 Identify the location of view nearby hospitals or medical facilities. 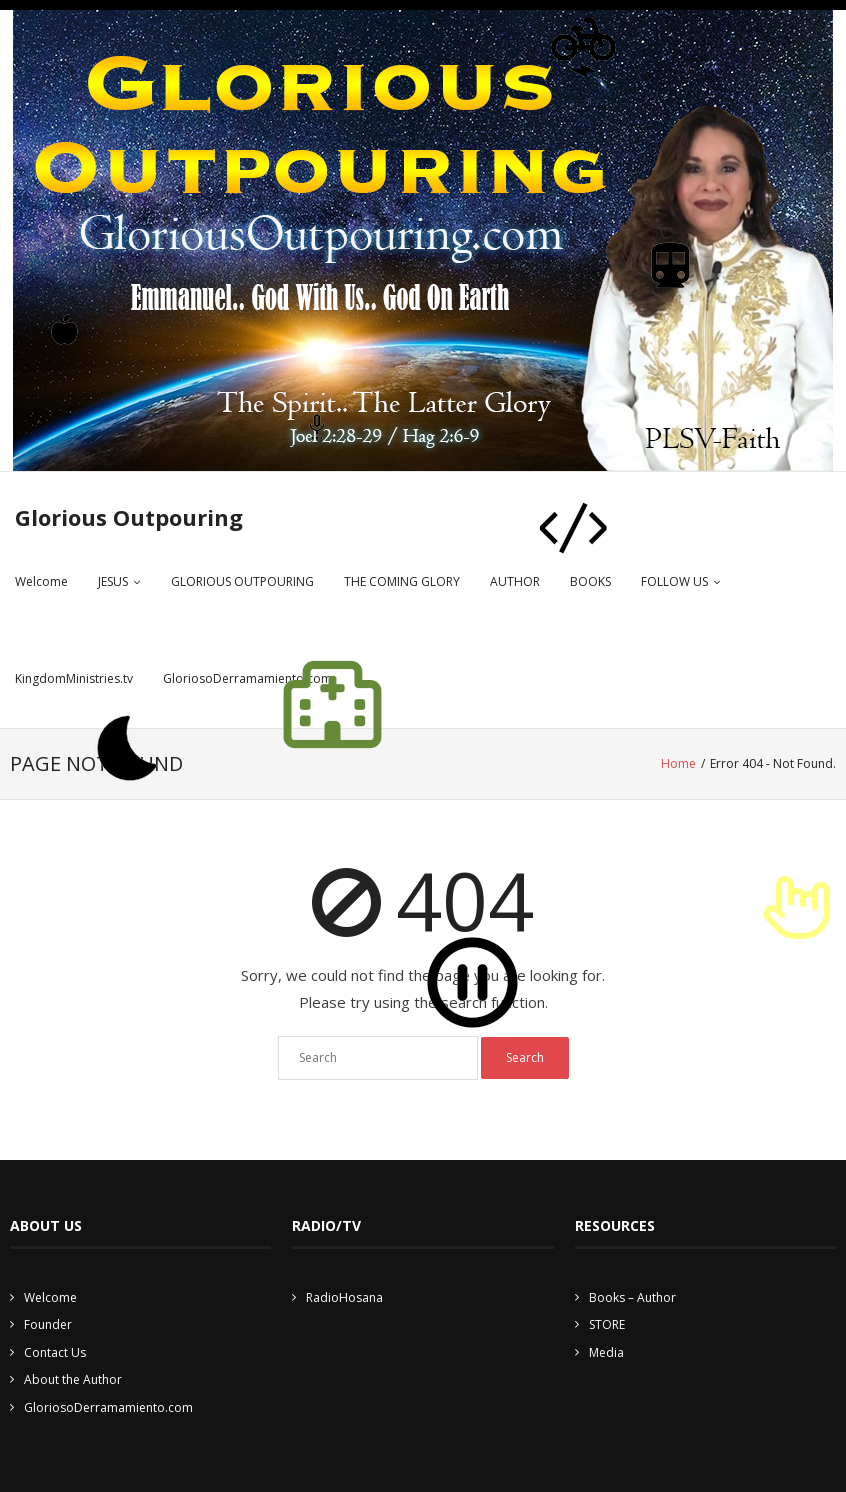
(332, 704).